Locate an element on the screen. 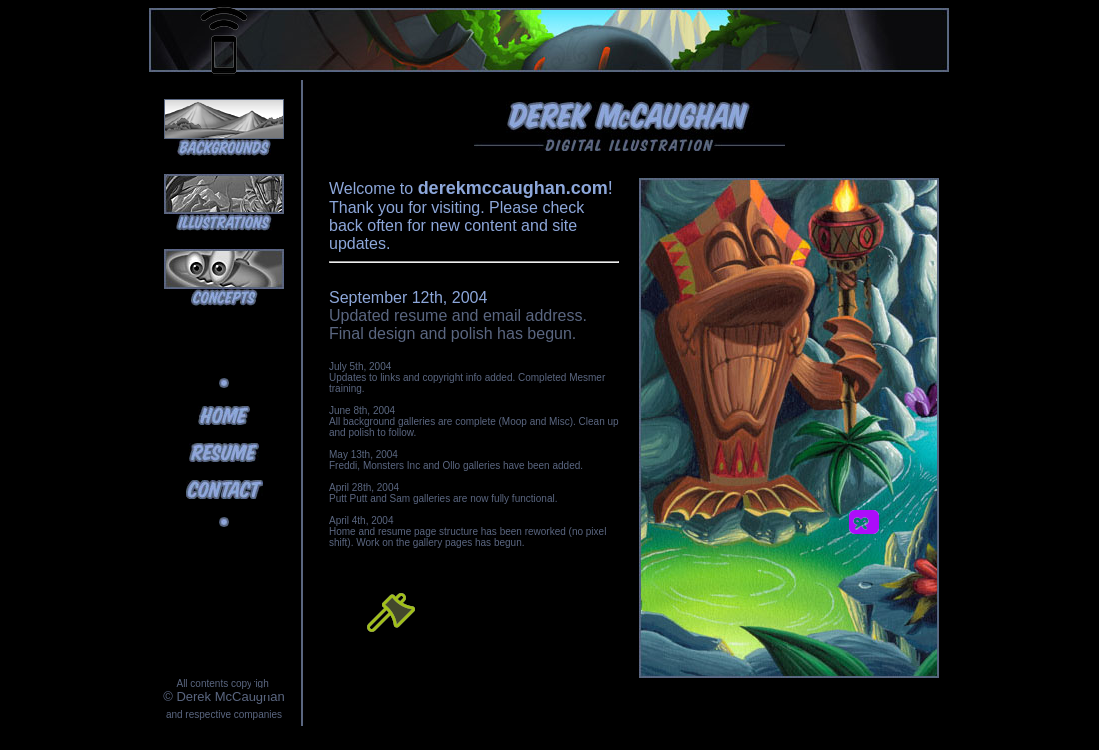  enable speakerphone during a call is located at coordinates (224, 42).